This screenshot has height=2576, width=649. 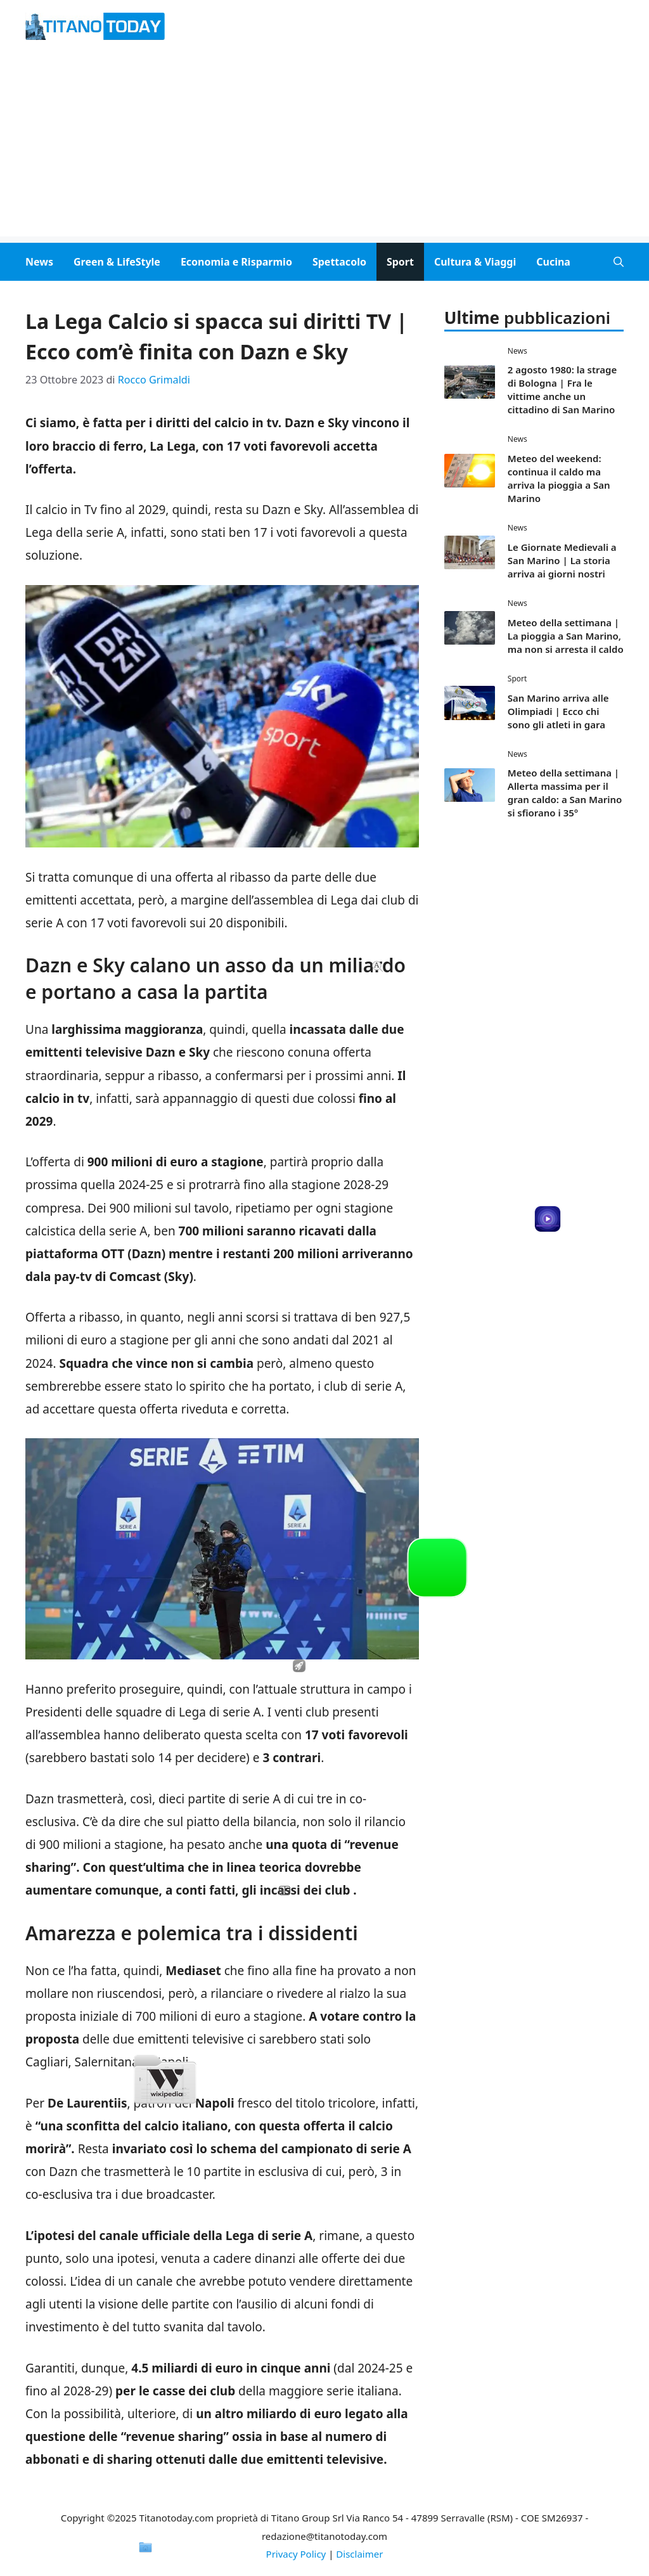 What do you see at coordinates (548, 1219) in the screenshot?
I see `open the clip video editing app` at bounding box center [548, 1219].